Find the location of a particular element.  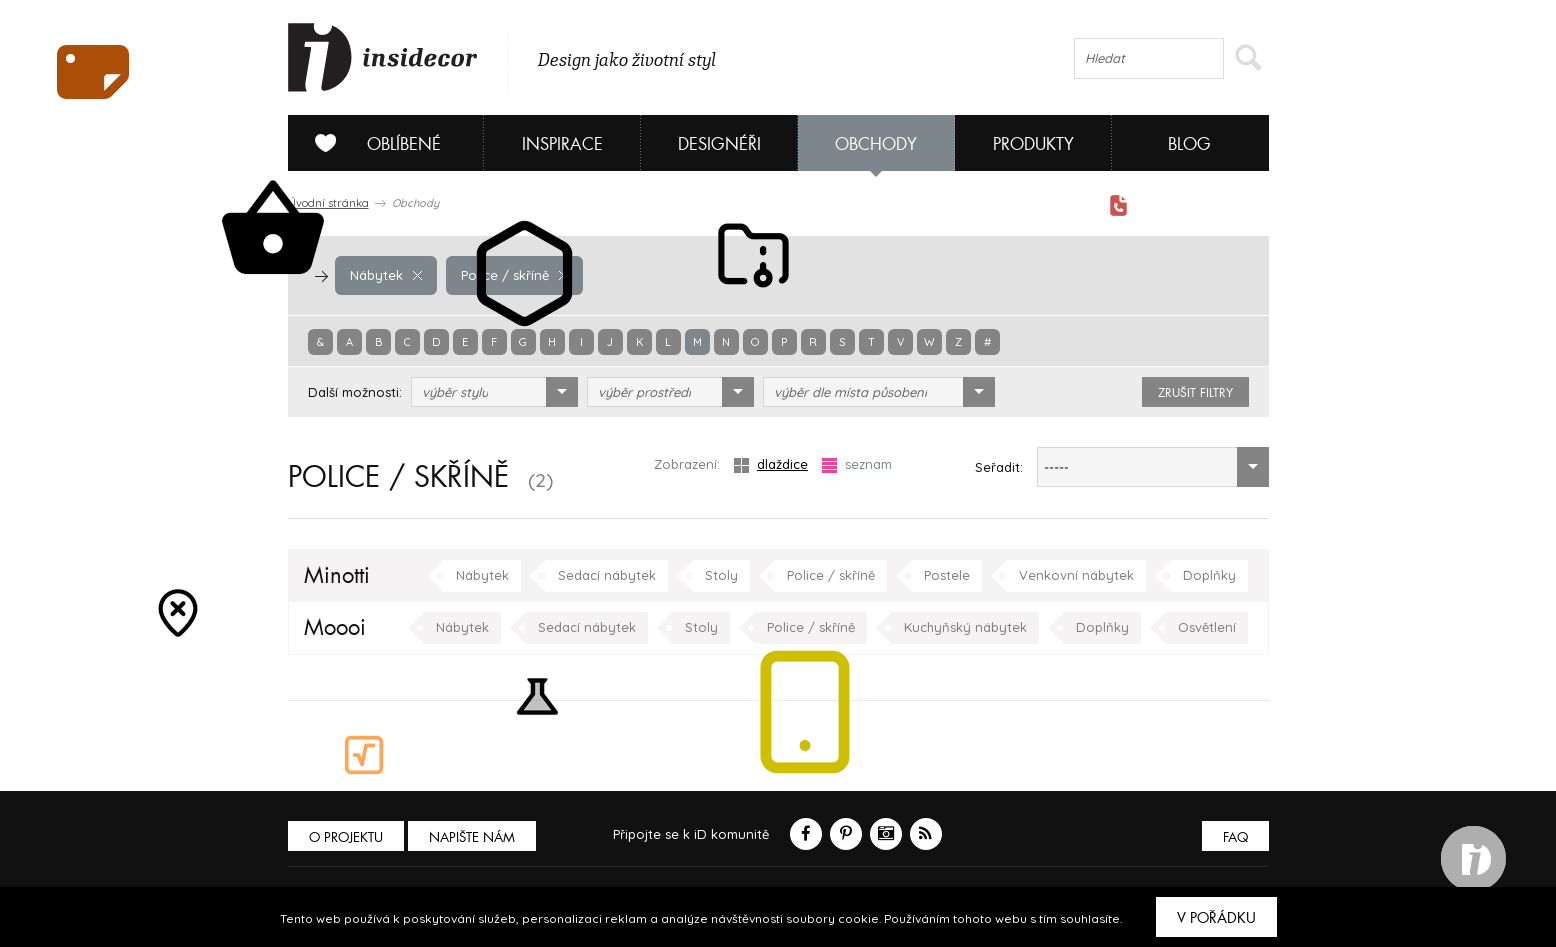

indicates a hexagonal shape or geometric element is located at coordinates (524, 273).